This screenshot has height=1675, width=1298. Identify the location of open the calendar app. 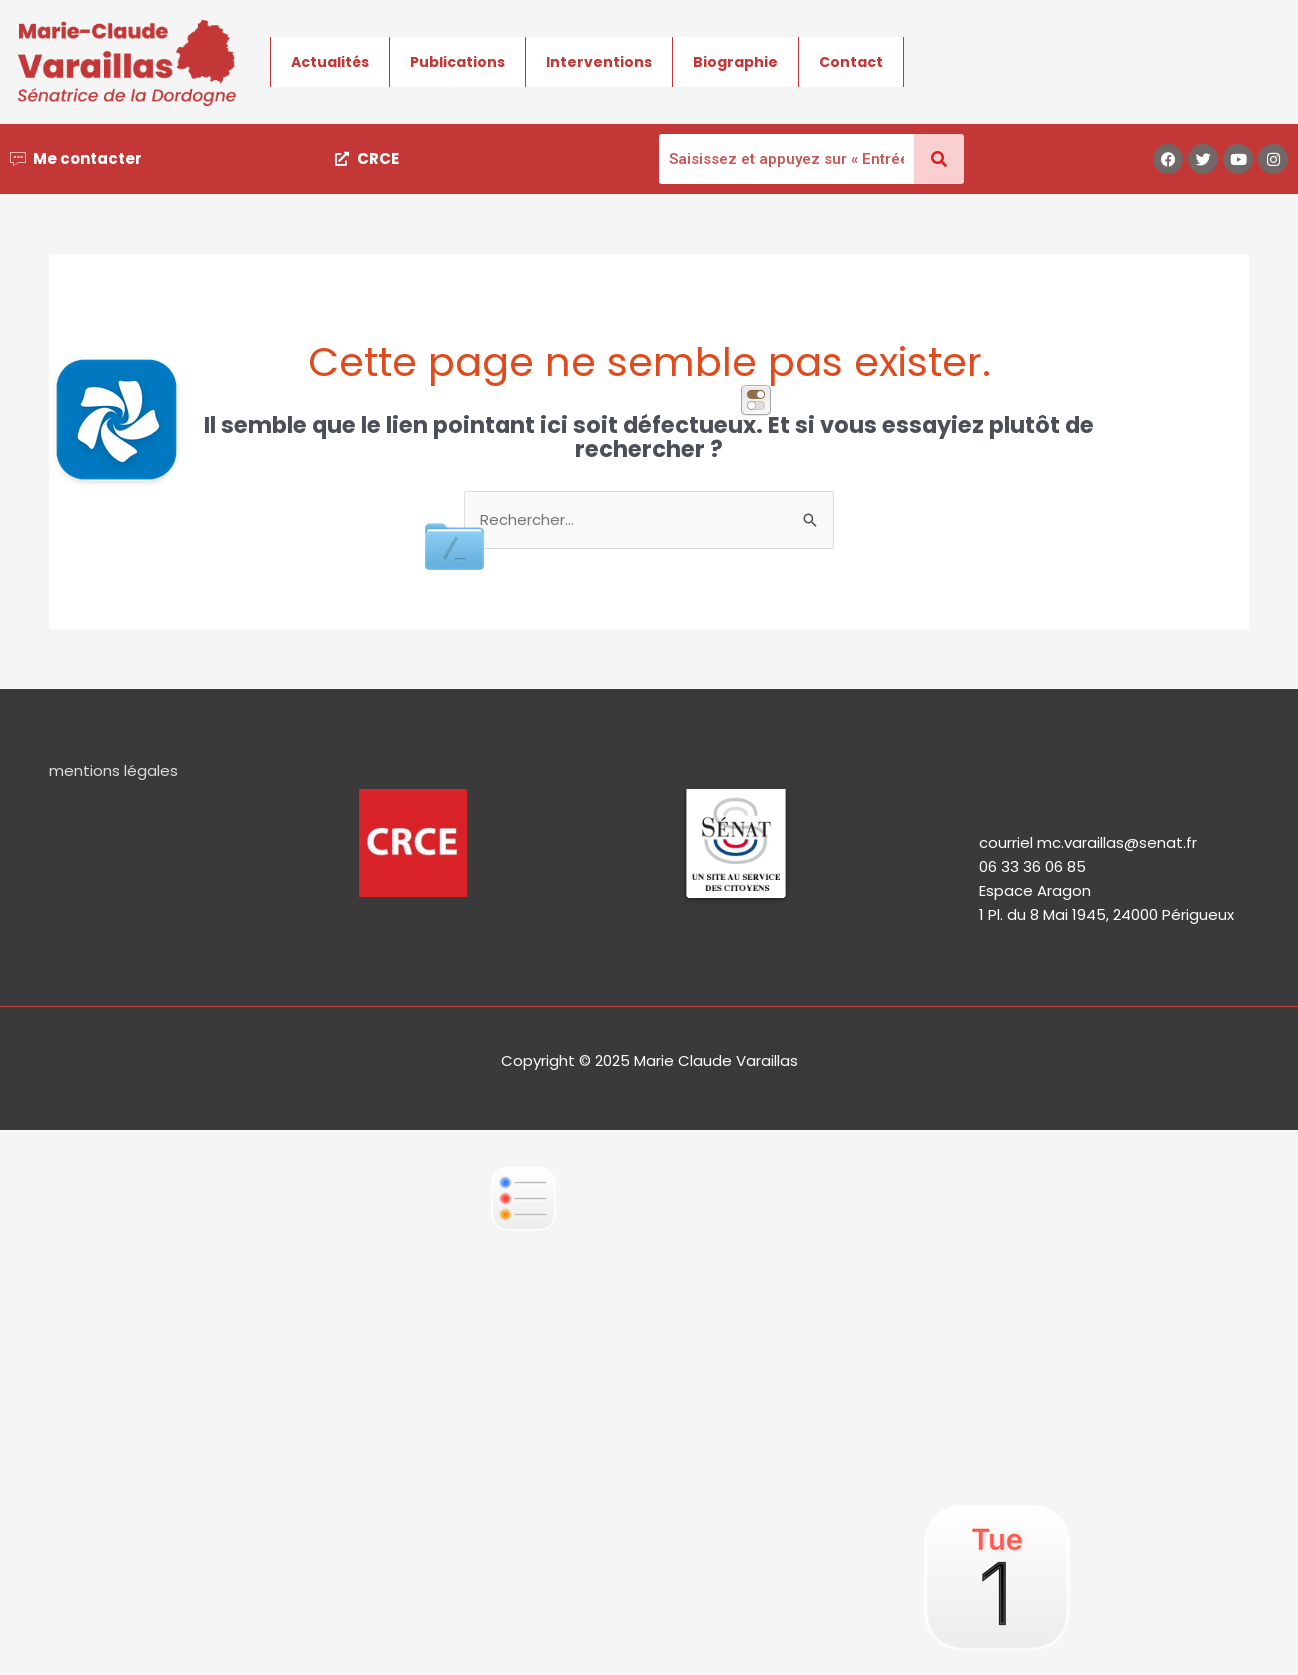
(997, 1578).